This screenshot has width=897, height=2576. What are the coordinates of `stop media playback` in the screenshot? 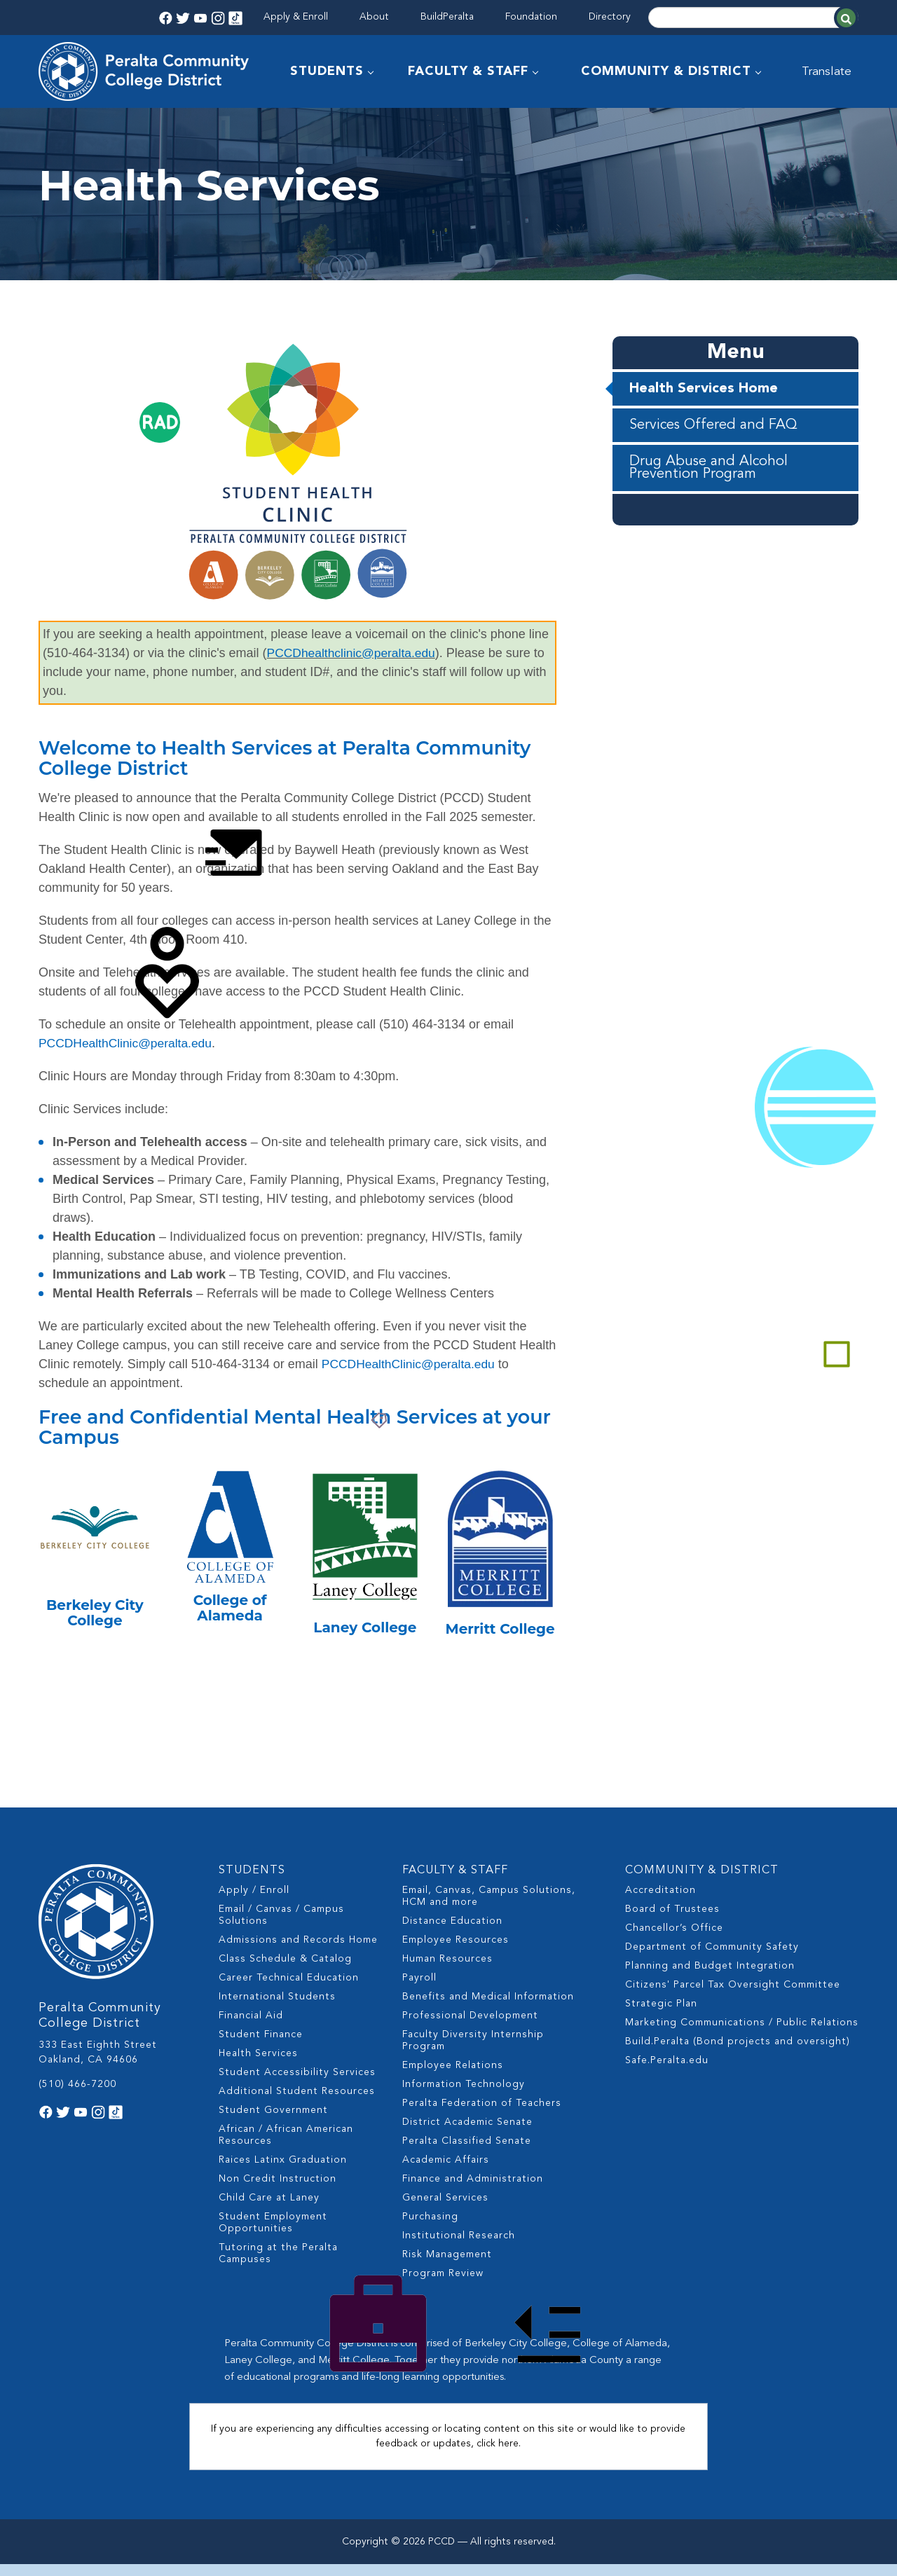 It's located at (837, 1354).